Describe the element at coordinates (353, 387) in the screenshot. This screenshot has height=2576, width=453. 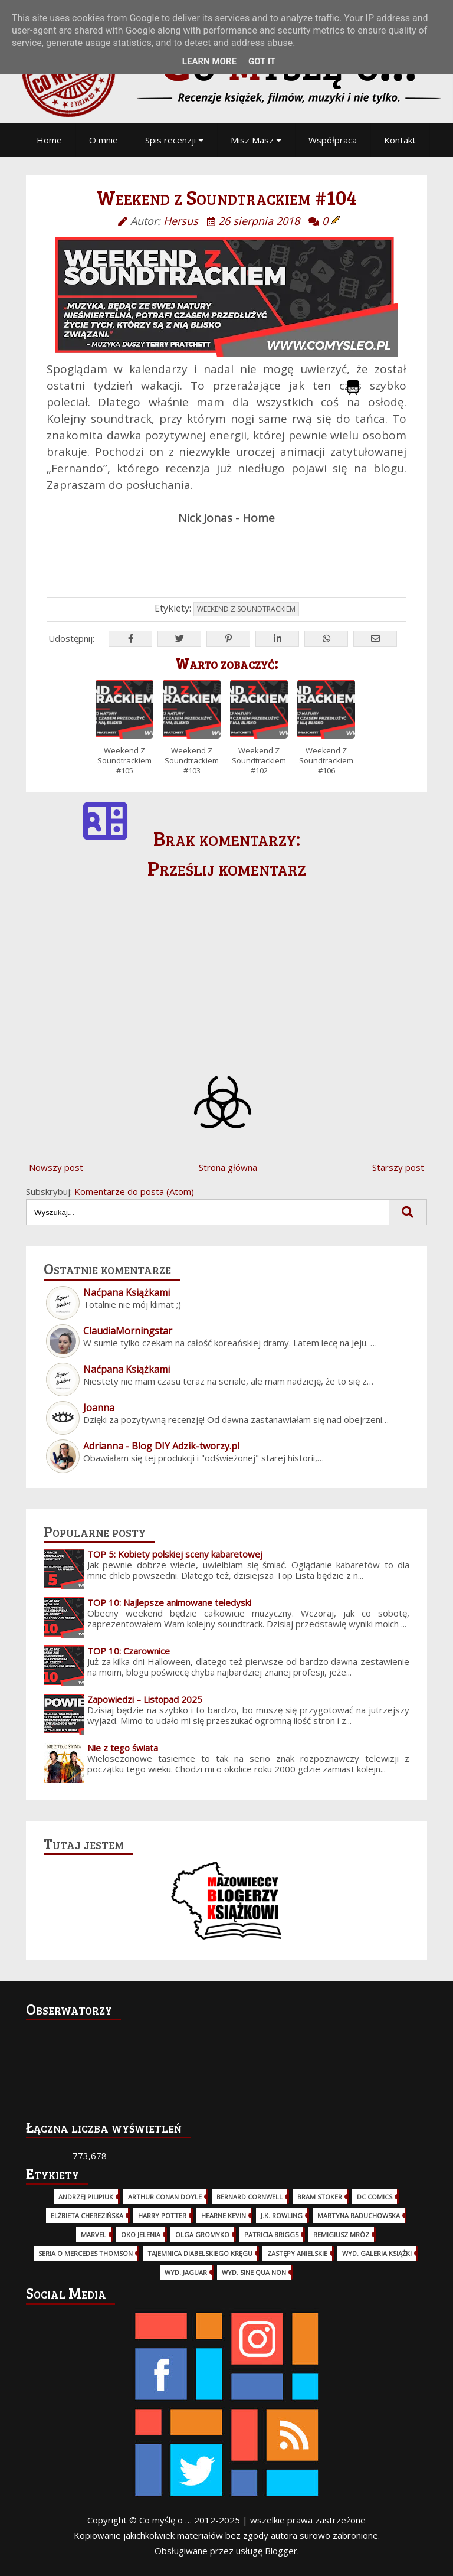
I see `access train schedules or rail services` at that location.